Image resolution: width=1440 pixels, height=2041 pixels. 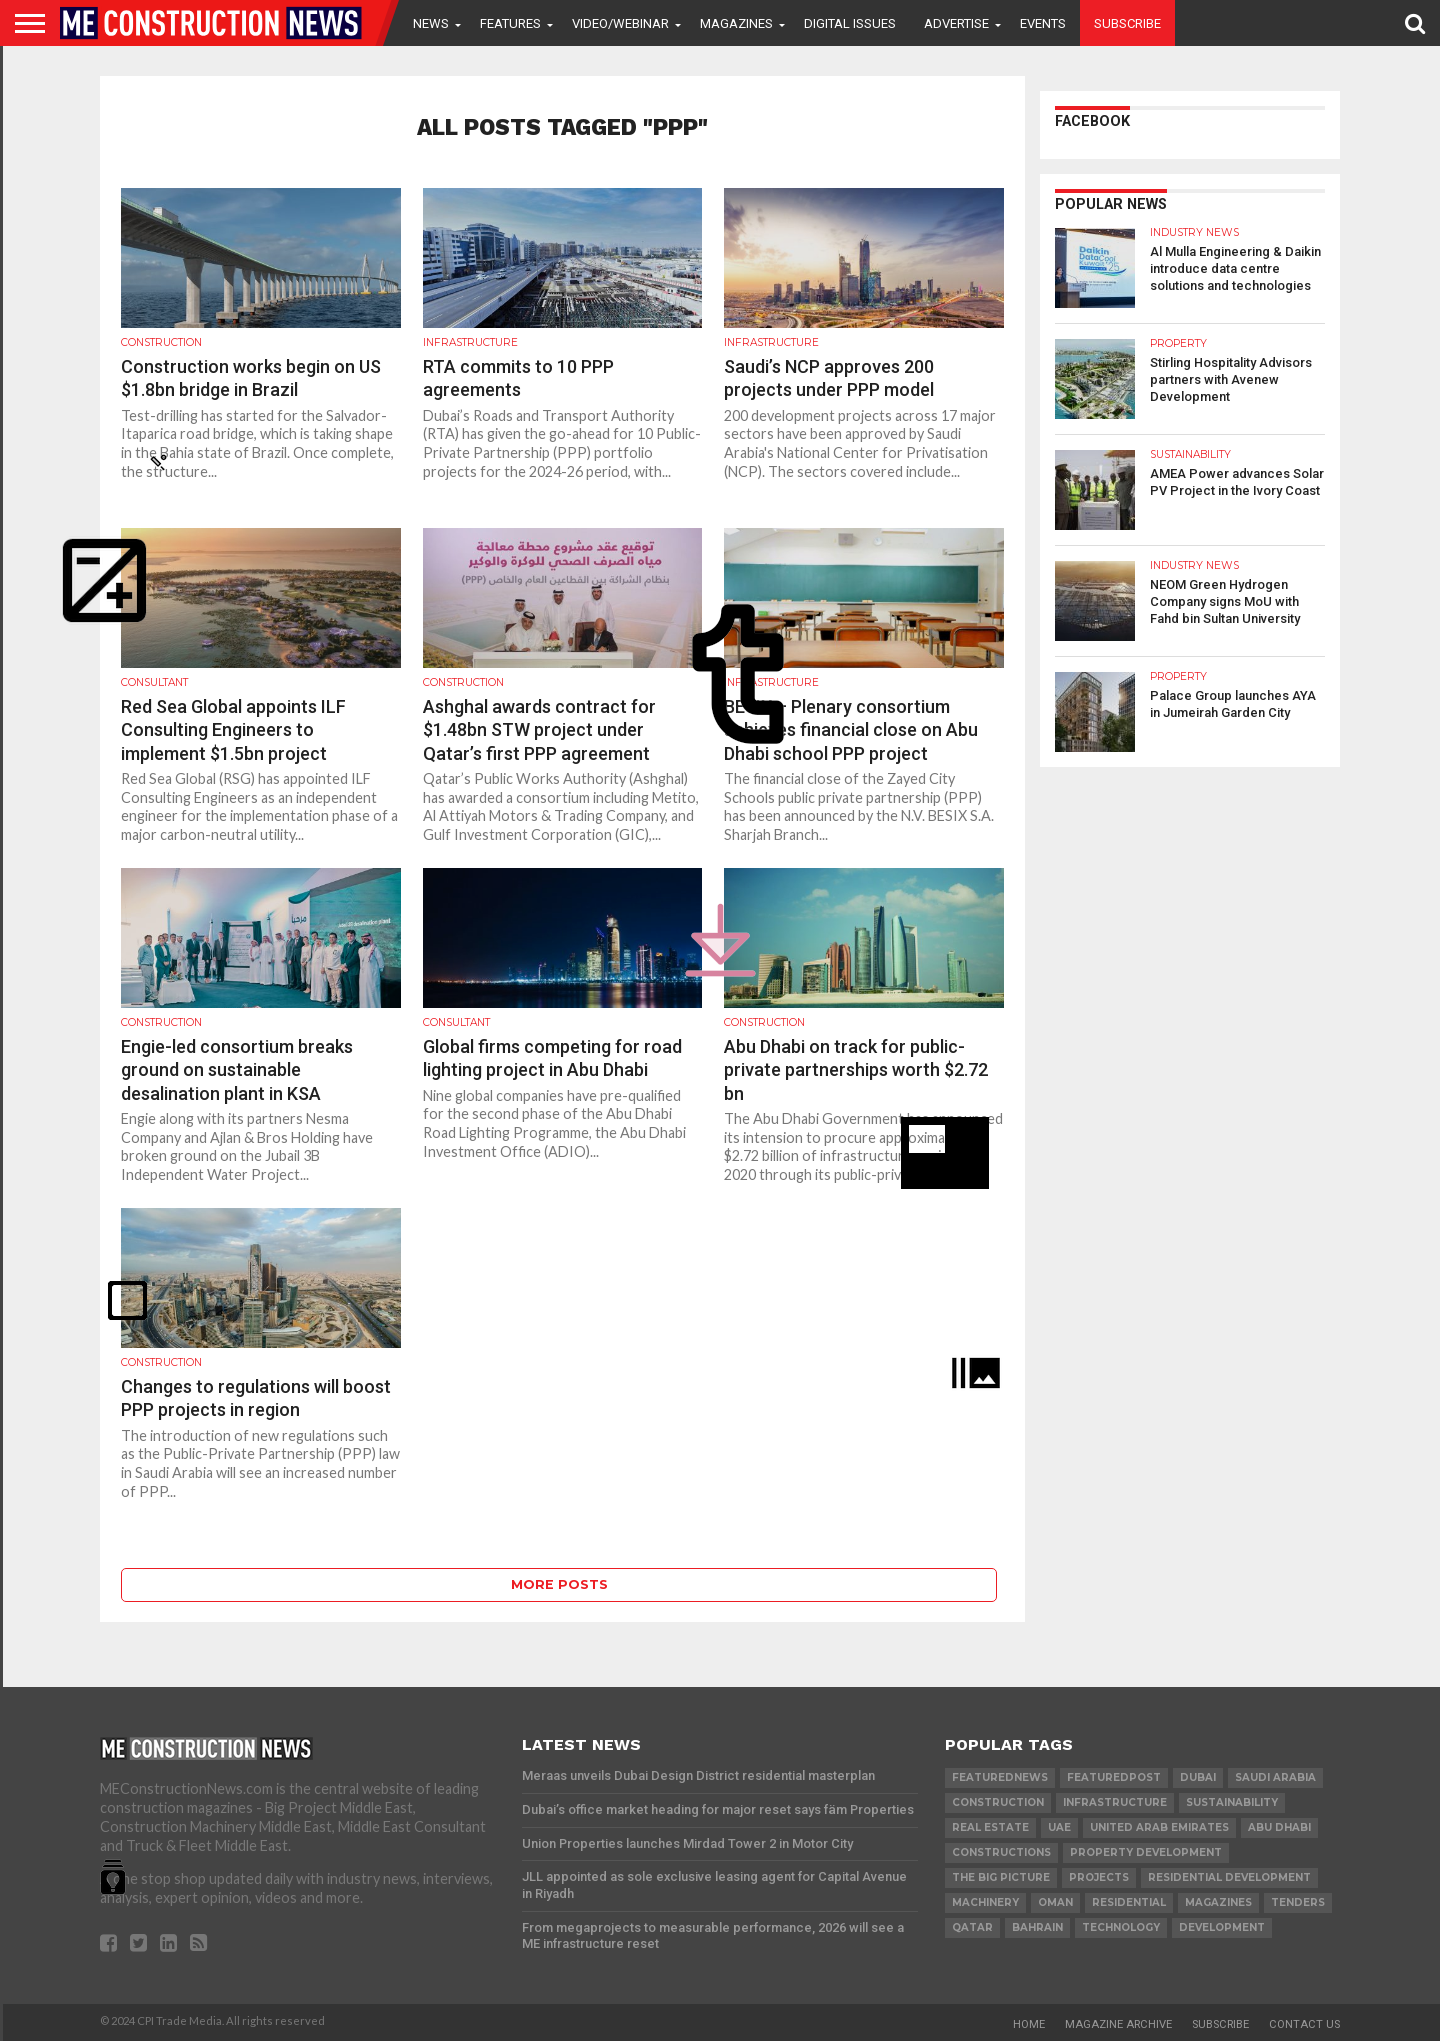 I want to click on access cricket sports content, so click(x=158, y=462).